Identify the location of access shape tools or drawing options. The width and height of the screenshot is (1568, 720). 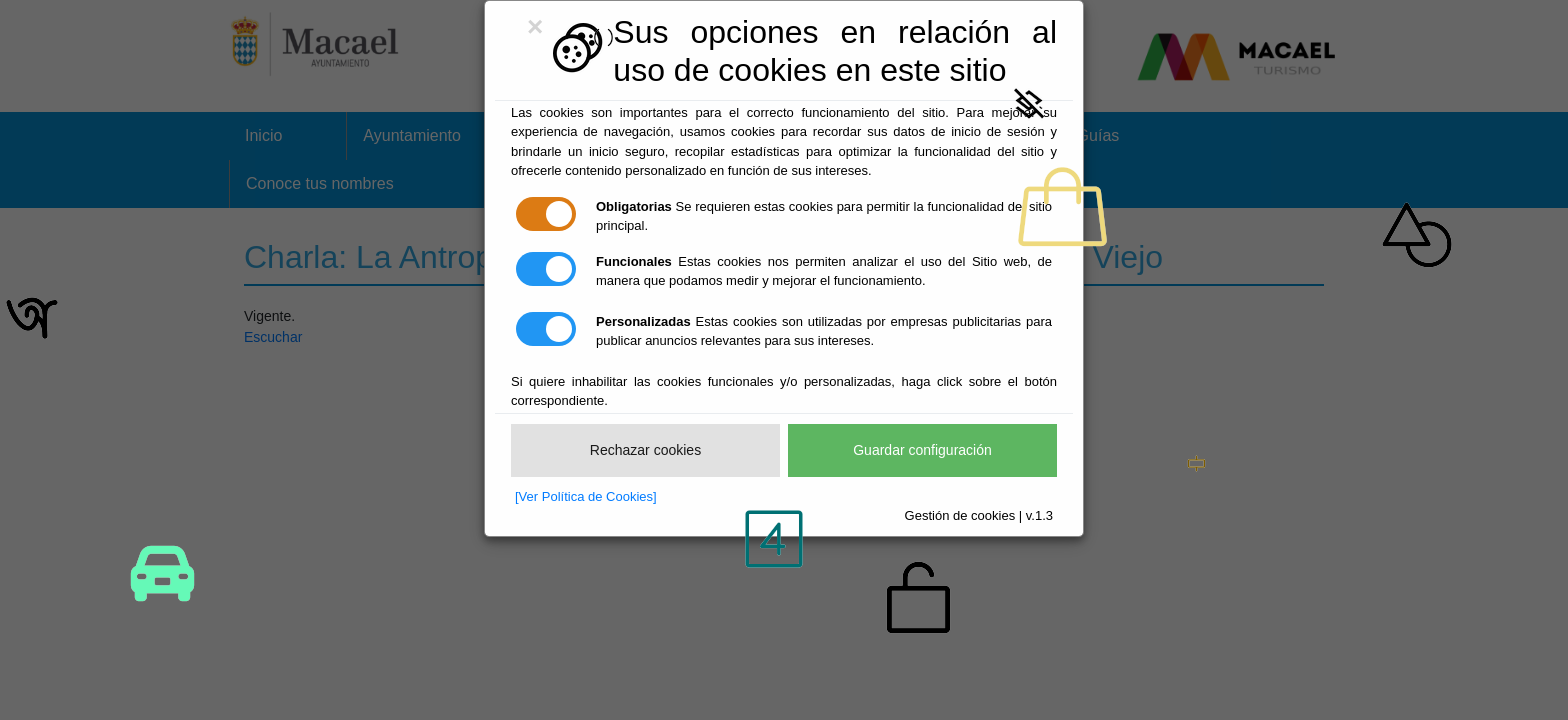
(1417, 235).